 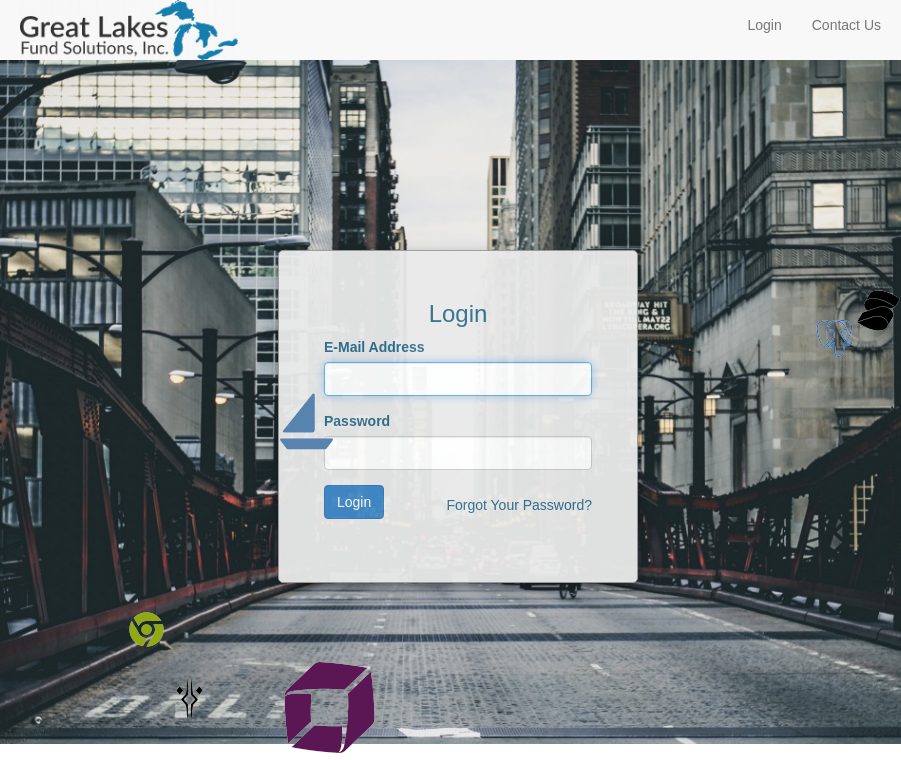 What do you see at coordinates (189, 699) in the screenshot?
I see `fulcrum app logo` at bounding box center [189, 699].